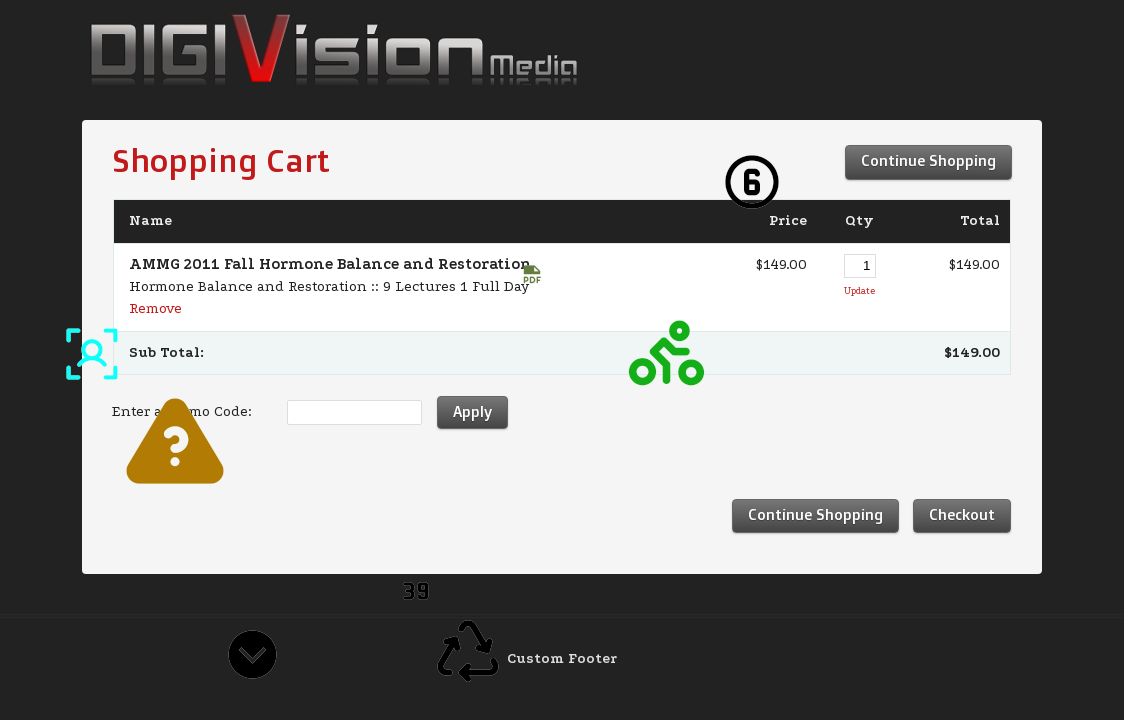 The width and height of the screenshot is (1124, 720). What do you see at coordinates (532, 275) in the screenshot?
I see `open a PDF document` at bounding box center [532, 275].